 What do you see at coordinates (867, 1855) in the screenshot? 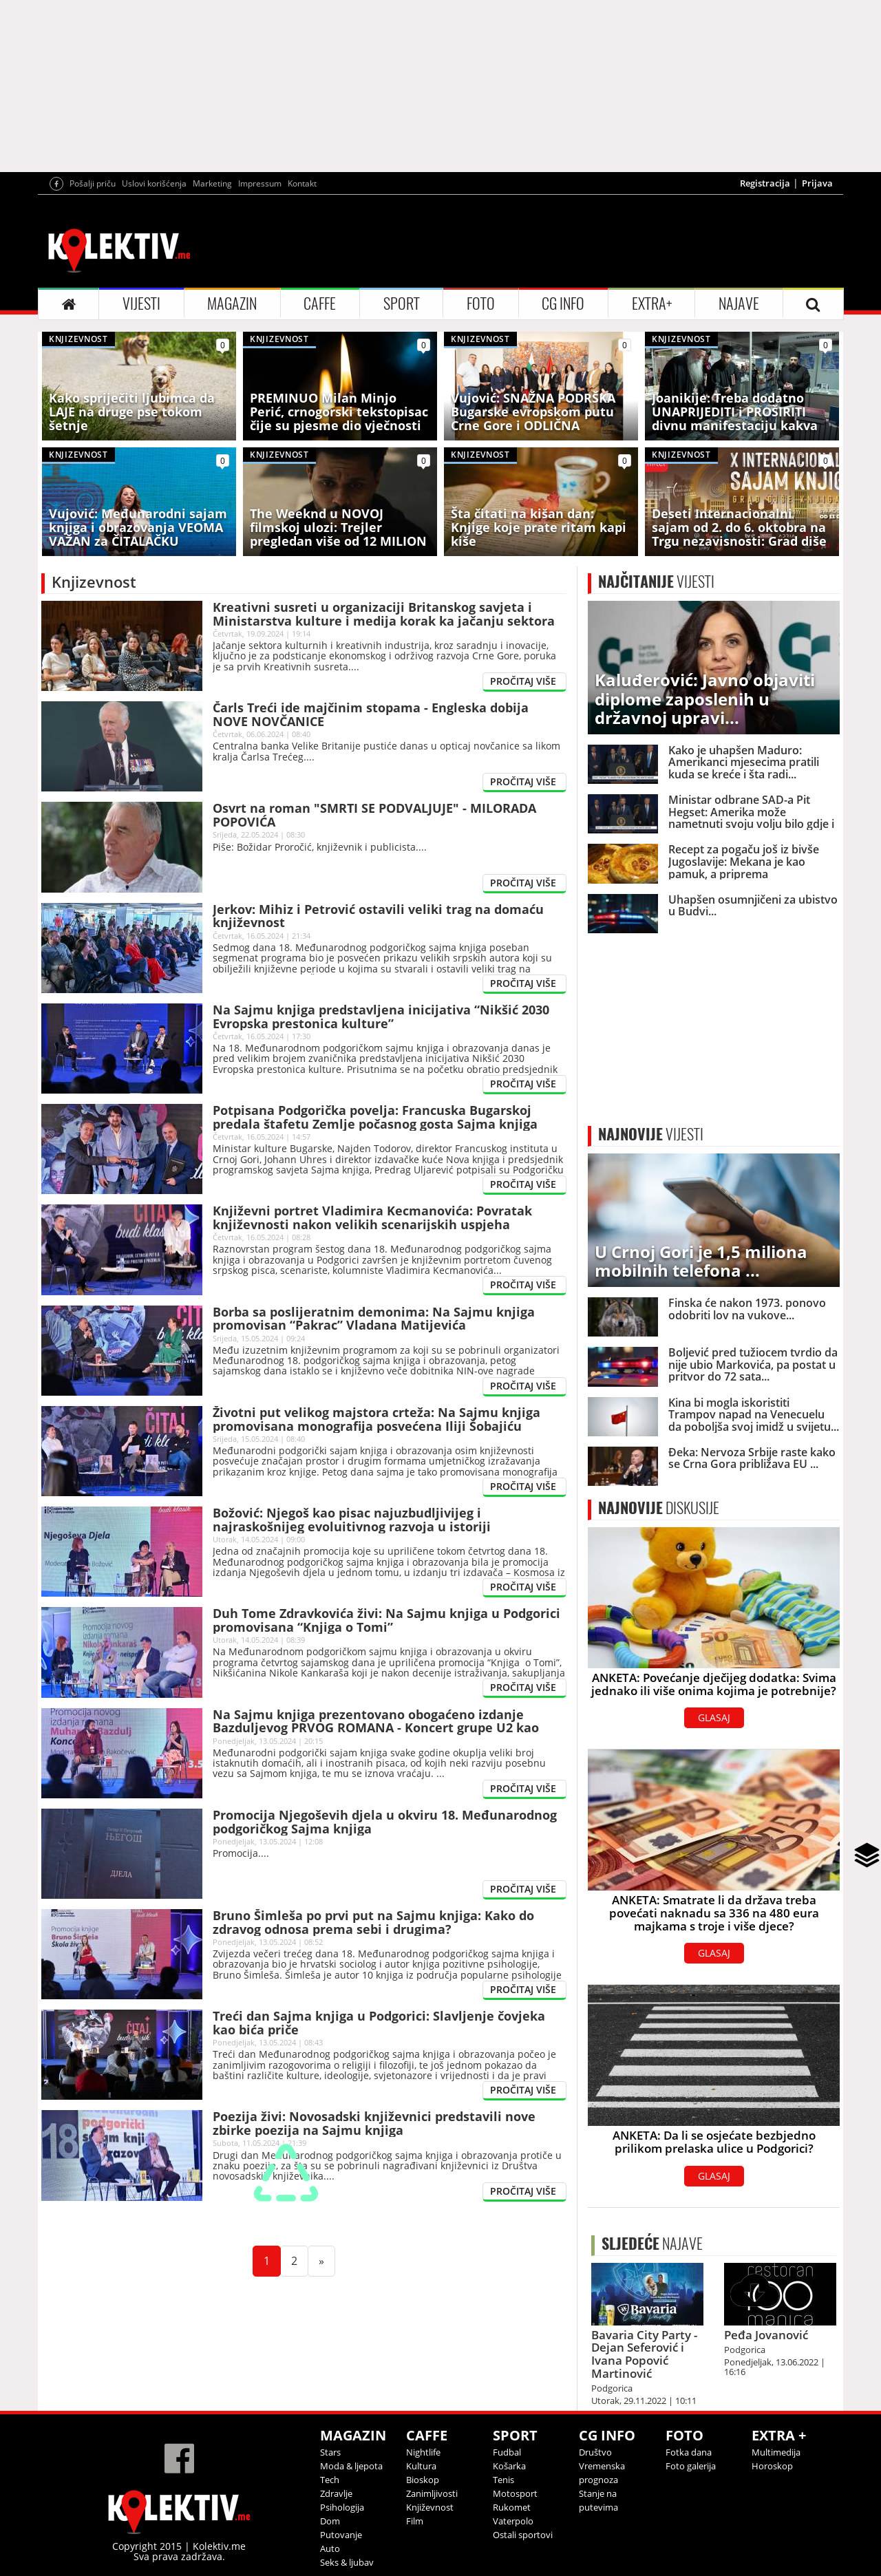
I see `view layers or stacked content` at bounding box center [867, 1855].